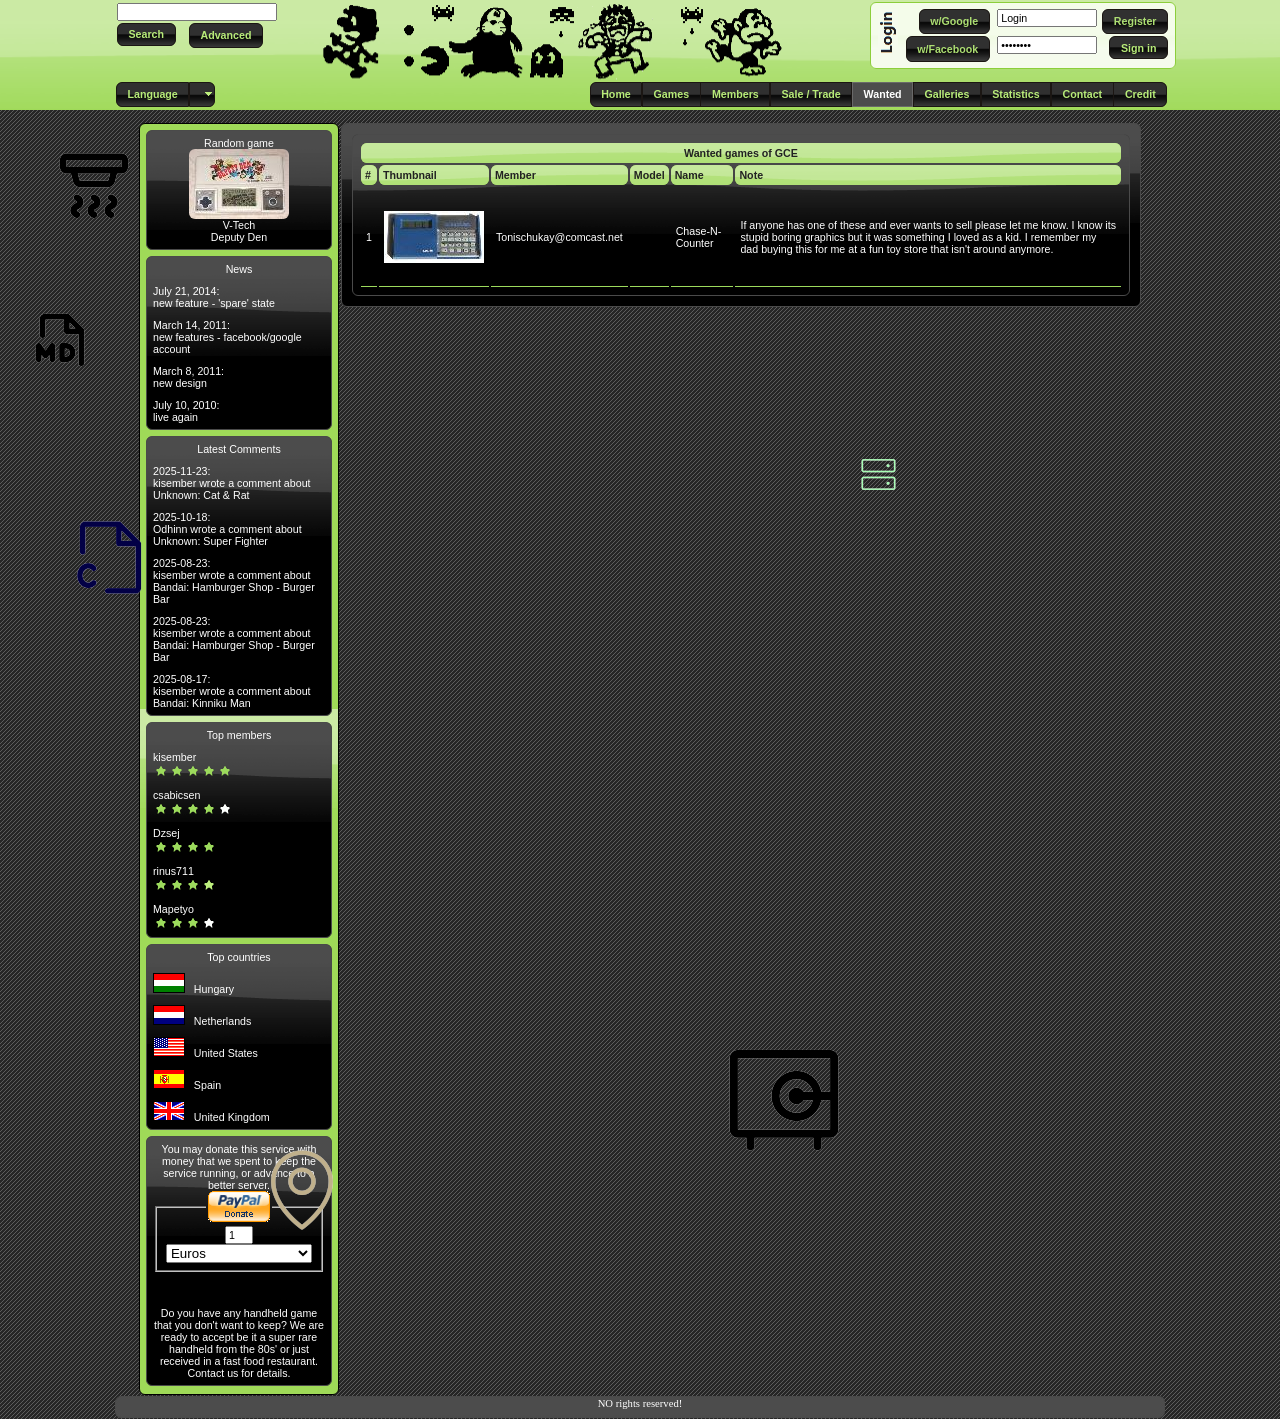 The image size is (1280, 1419). I want to click on open a C programming language file, so click(110, 557).